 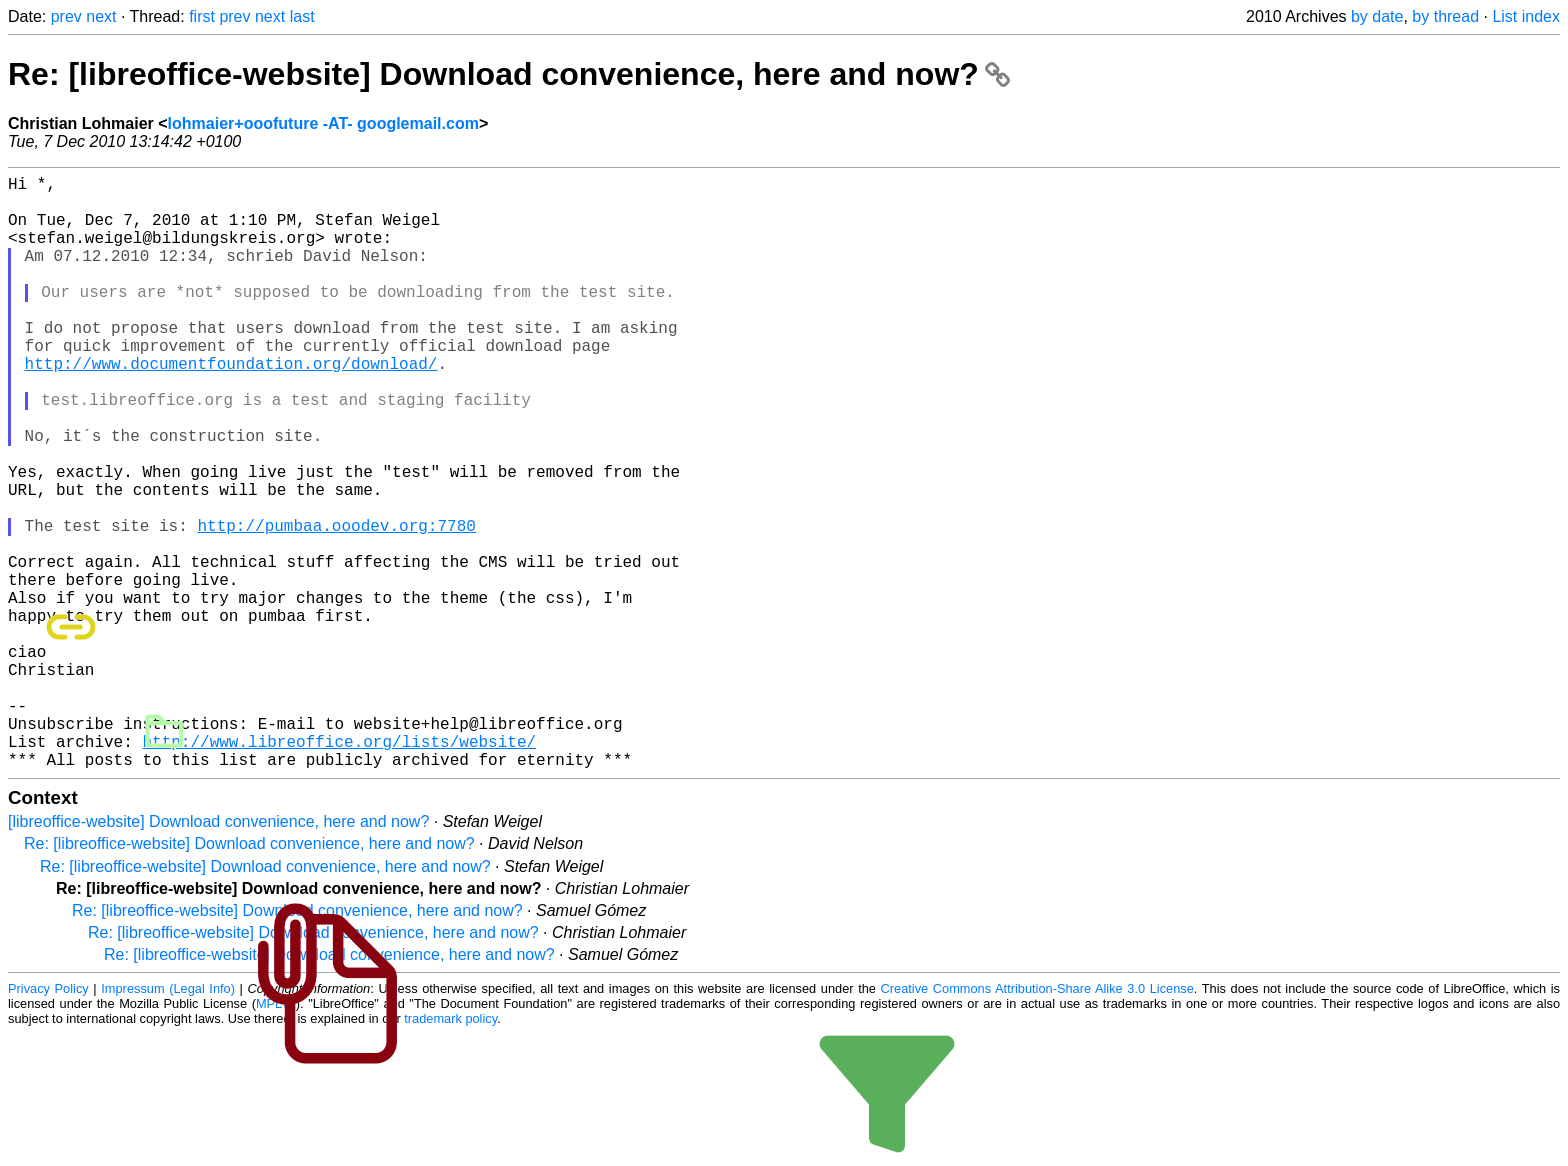 I want to click on access your files and documents, so click(x=164, y=731).